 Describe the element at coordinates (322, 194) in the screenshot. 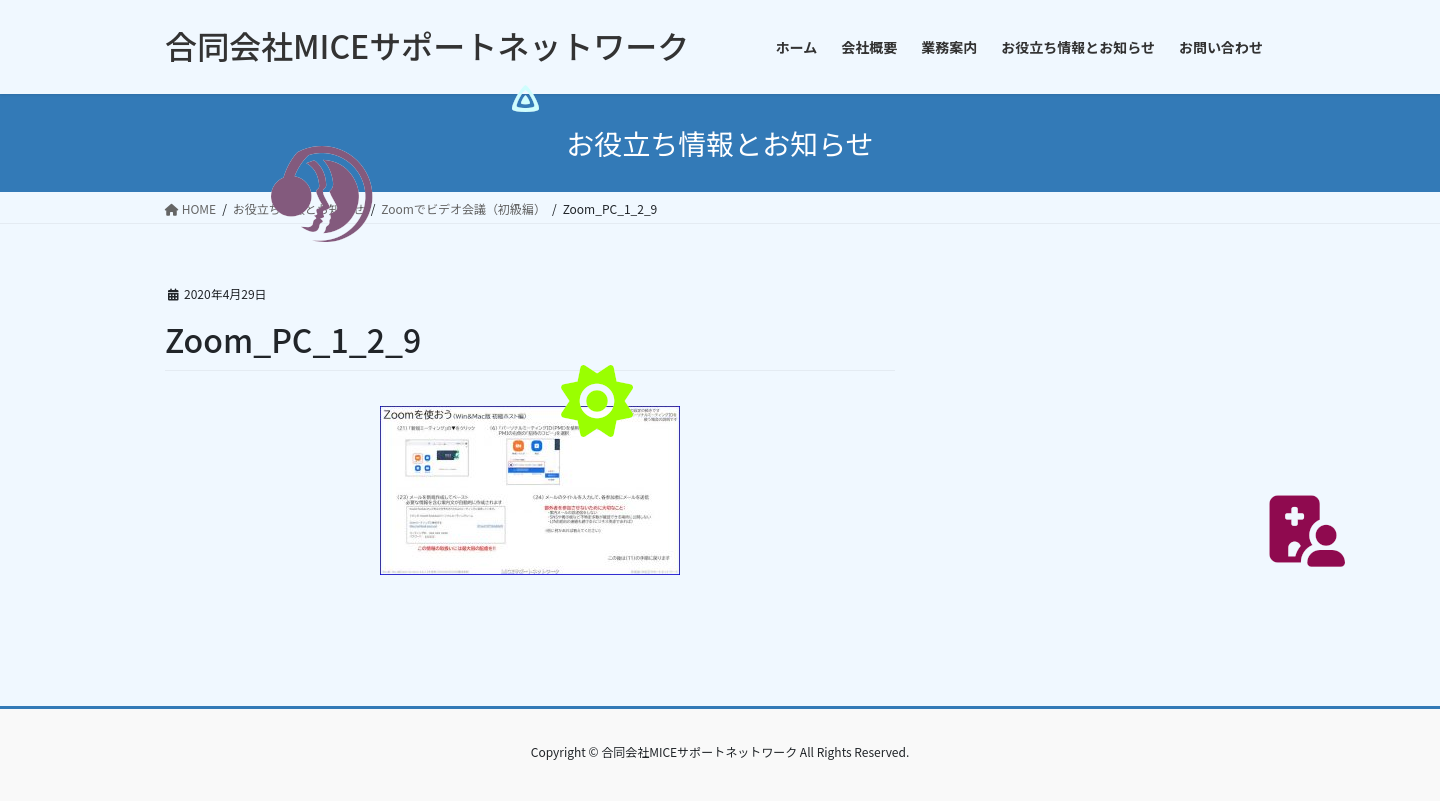

I see `open teamspeak voice chat application` at that location.